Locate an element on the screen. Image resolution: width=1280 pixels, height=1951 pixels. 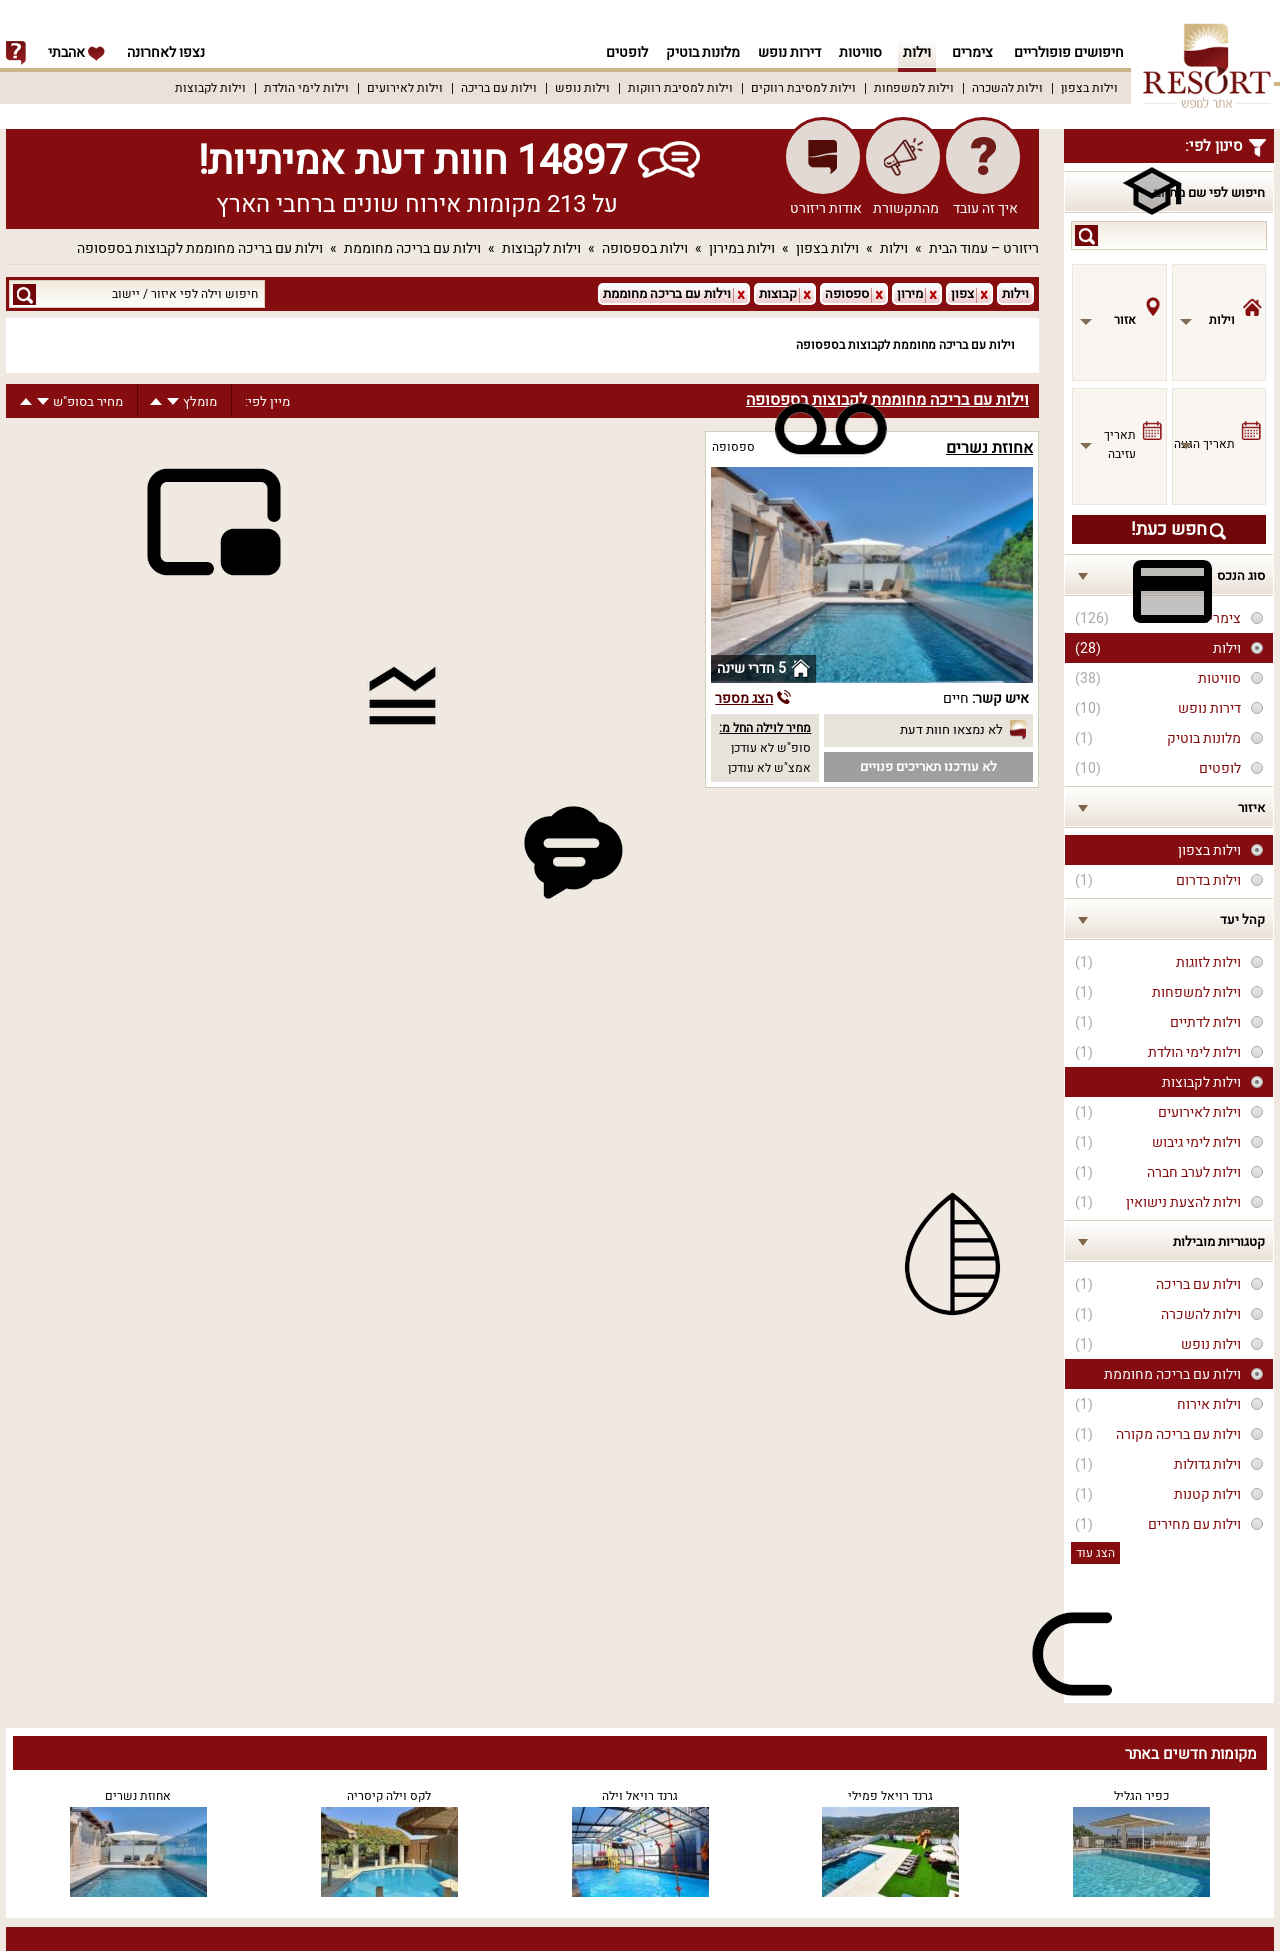
indicates a proper subset relationship in mathematical notation is located at coordinates (1074, 1654).